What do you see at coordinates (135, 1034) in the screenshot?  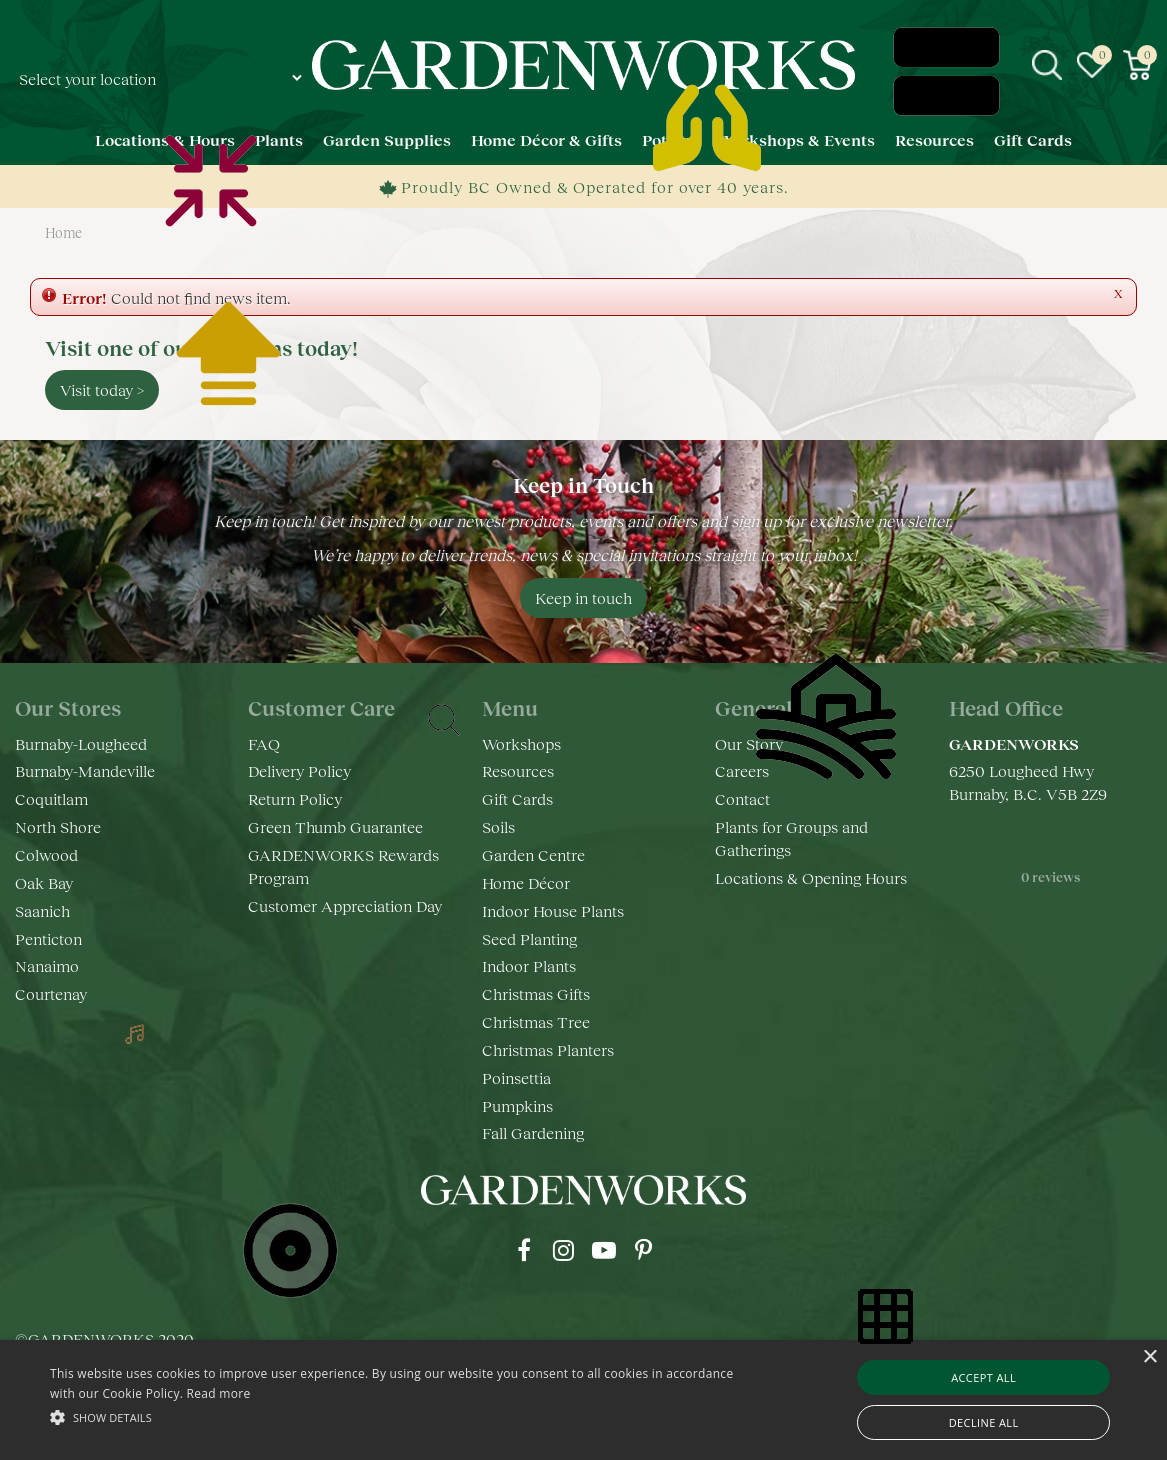 I see `access music library or audio player` at bounding box center [135, 1034].